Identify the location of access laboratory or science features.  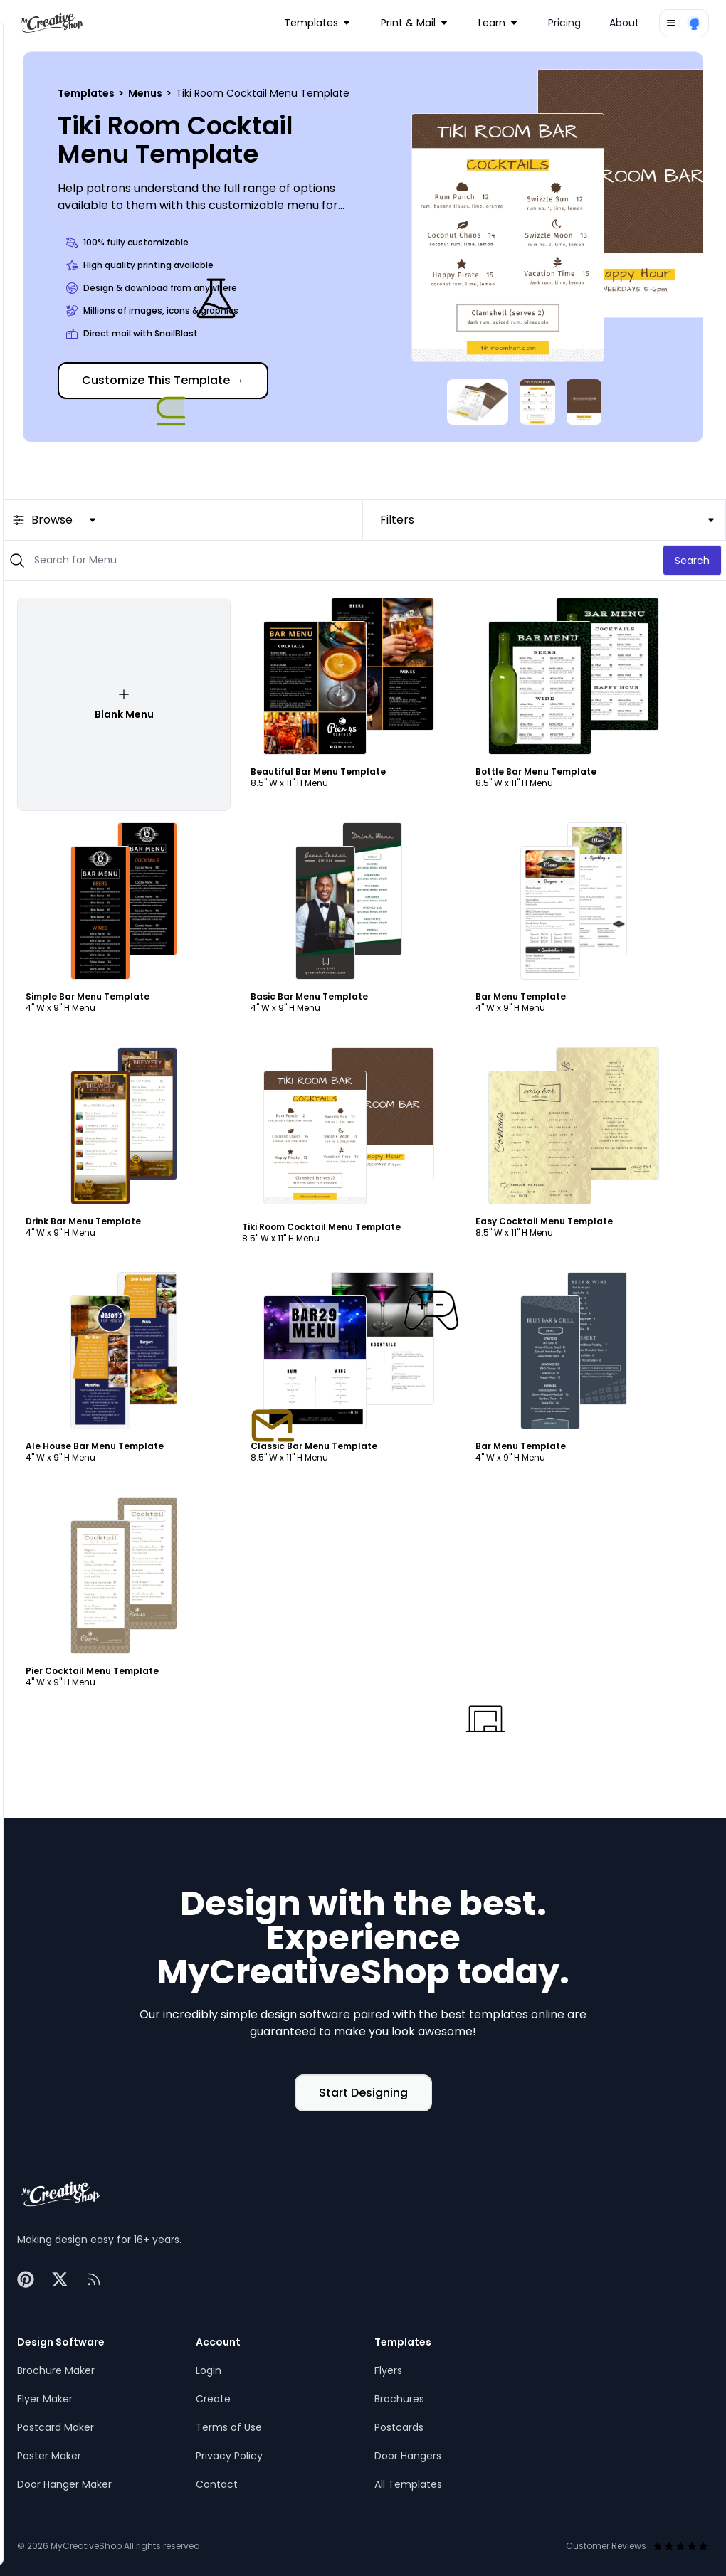
(216, 299).